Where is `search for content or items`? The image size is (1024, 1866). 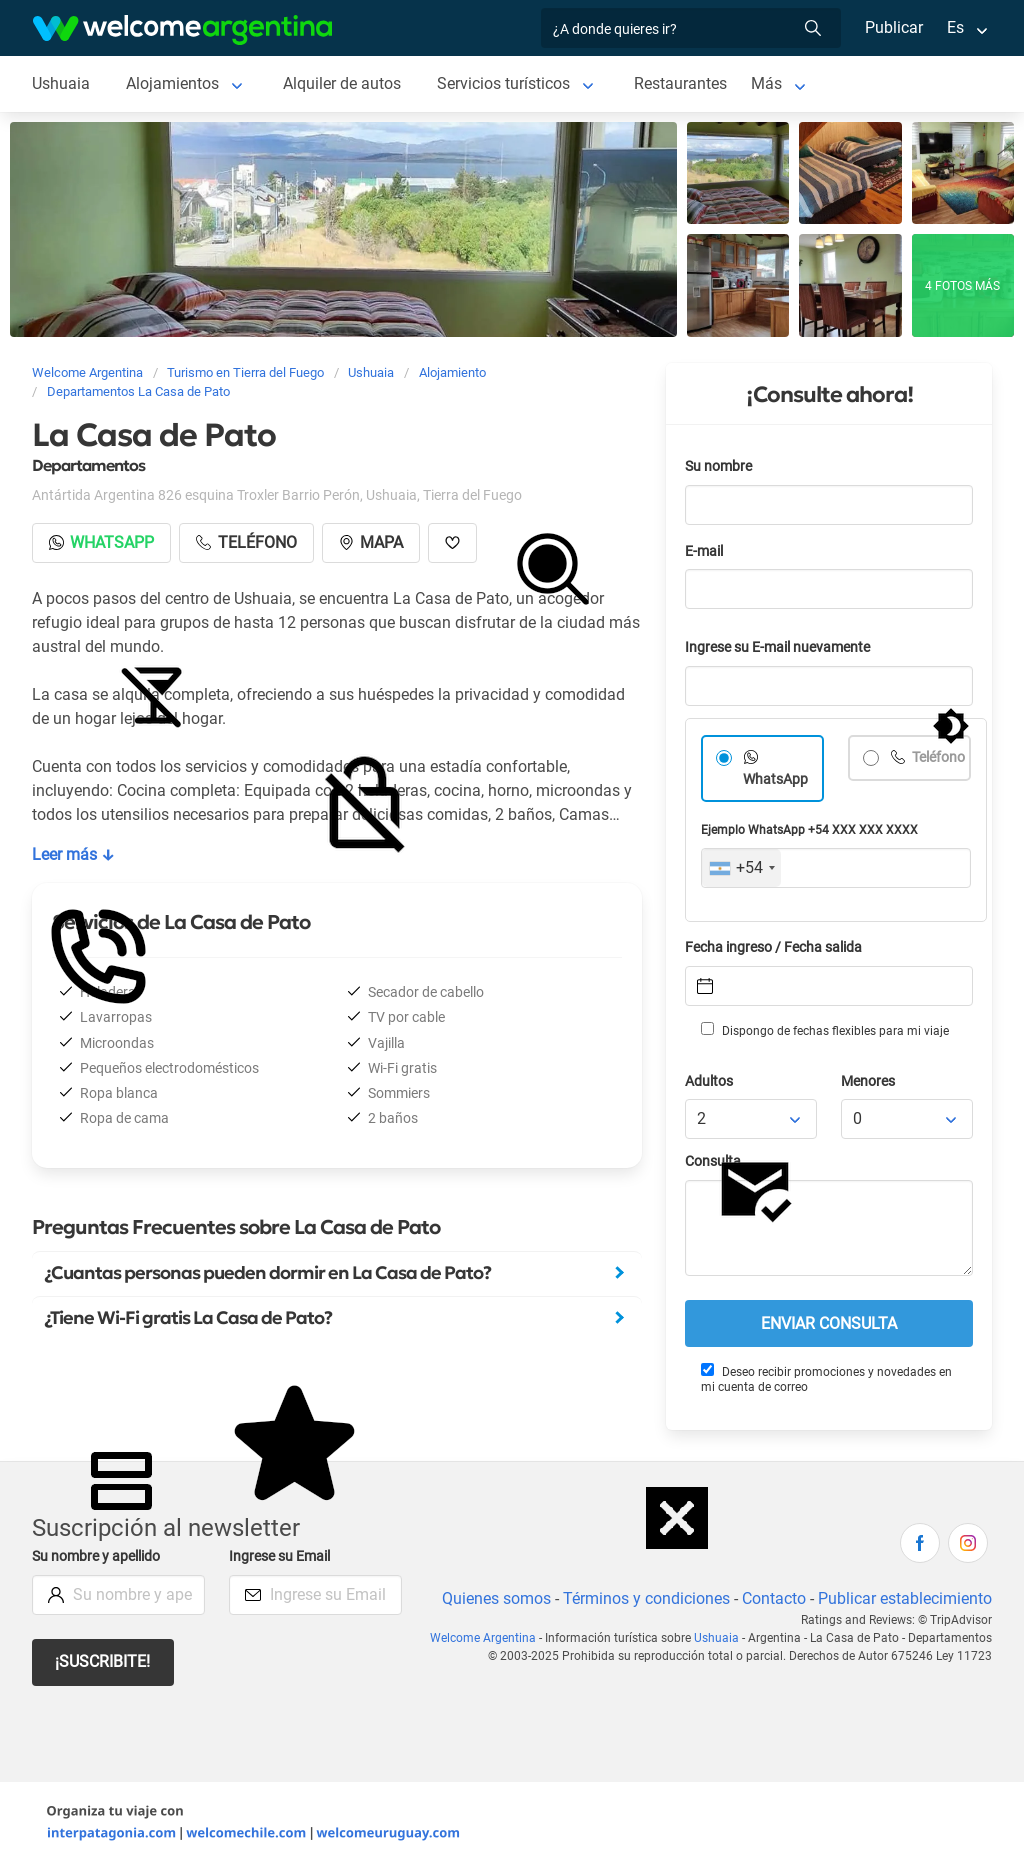
search for content or items is located at coordinates (553, 569).